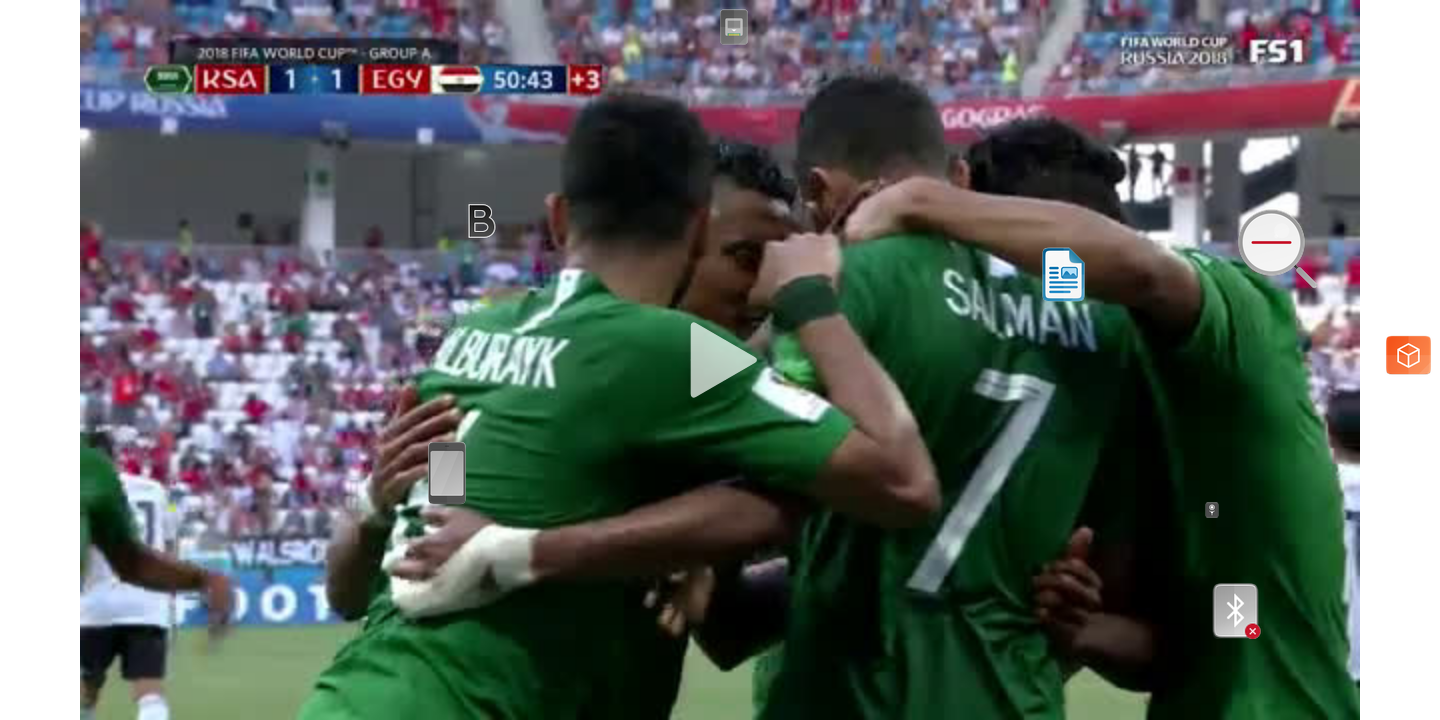 The width and height of the screenshot is (1440, 720). Describe the element at coordinates (734, 27) in the screenshot. I see `gameboy ROM file type indicator` at that location.